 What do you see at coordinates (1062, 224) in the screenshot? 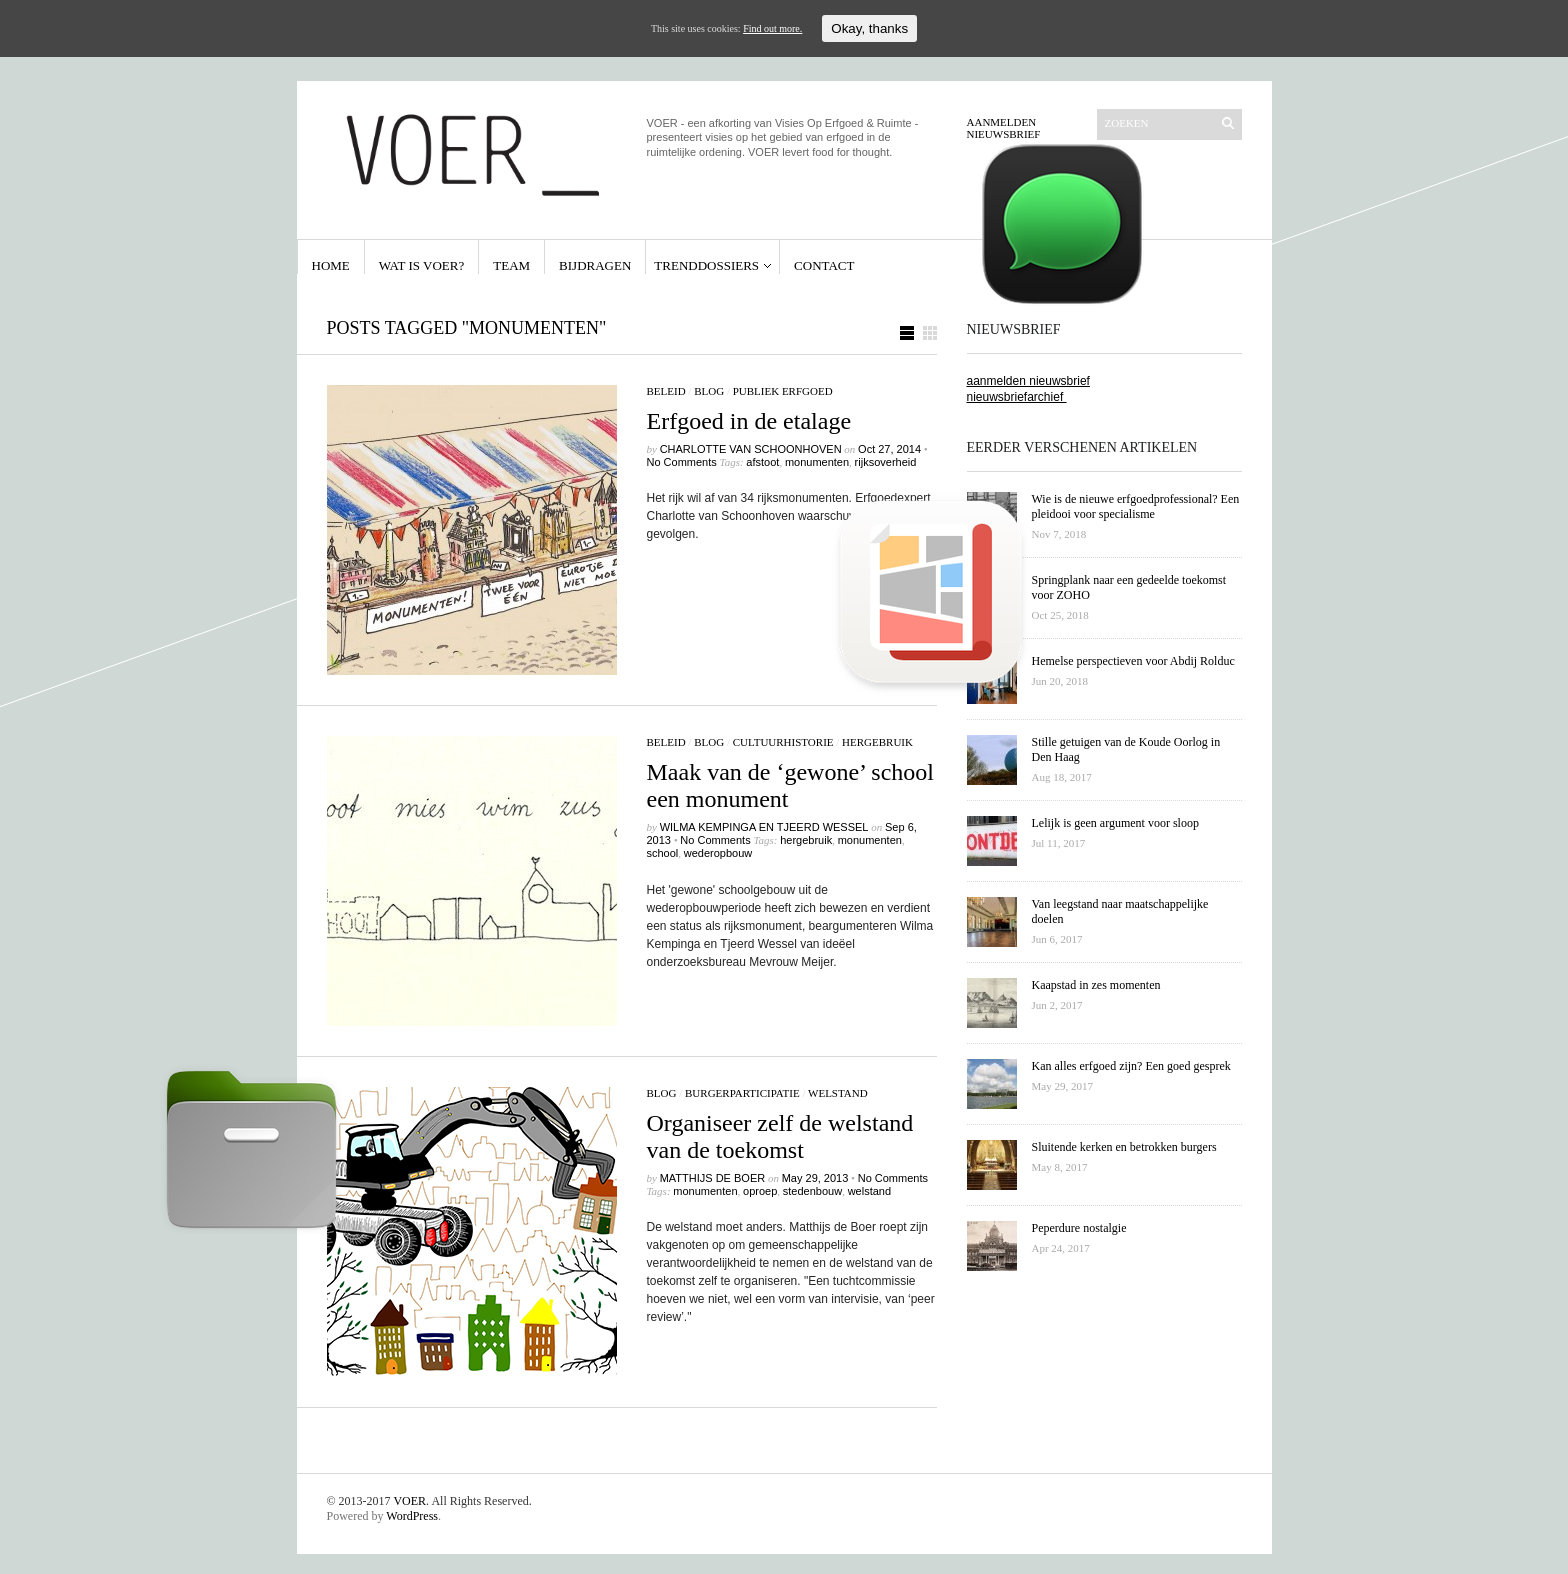
I see `open the messages app` at bounding box center [1062, 224].